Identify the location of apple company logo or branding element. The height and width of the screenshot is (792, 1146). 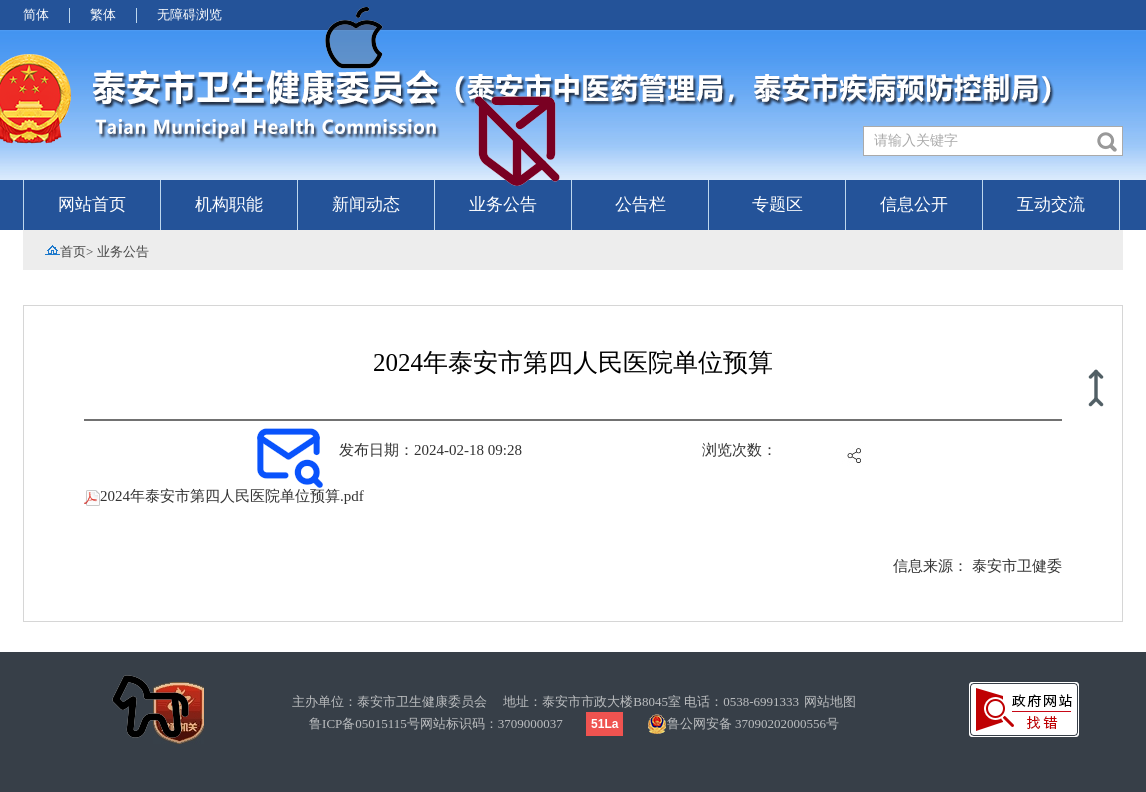
(356, 42).